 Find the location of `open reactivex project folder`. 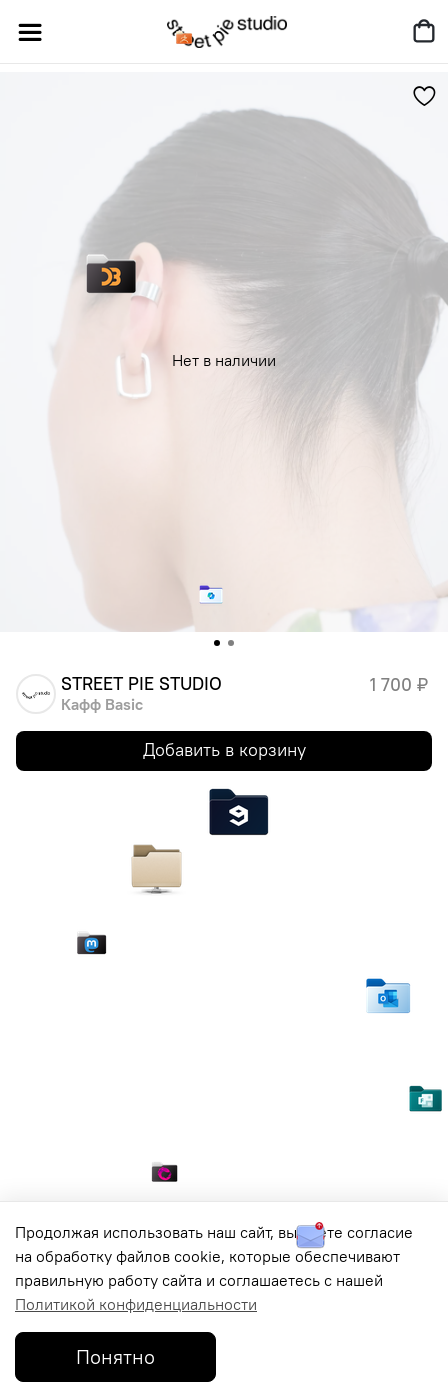

open reactivex project folder is located at coordinates (164, 1172).